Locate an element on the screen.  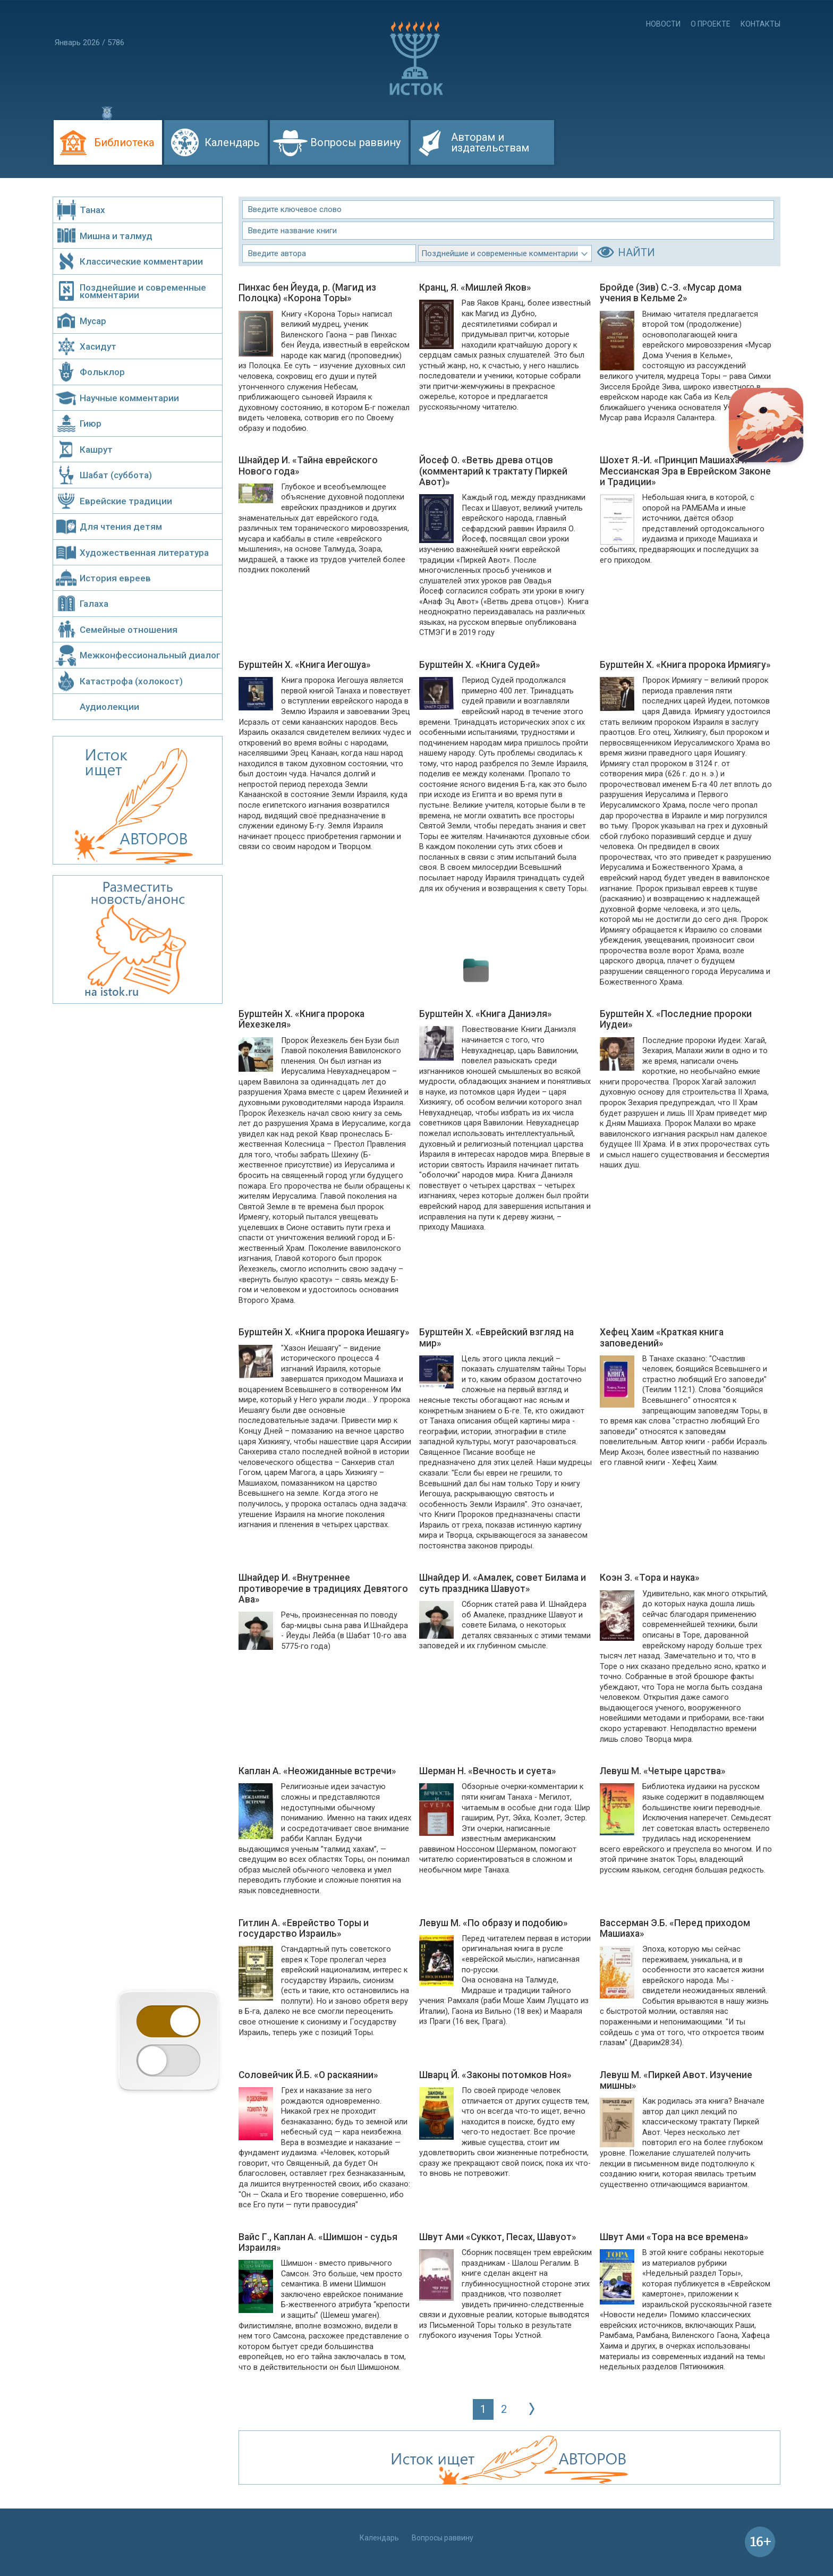
open halloy IRC client is located at coordinates (766, 425).